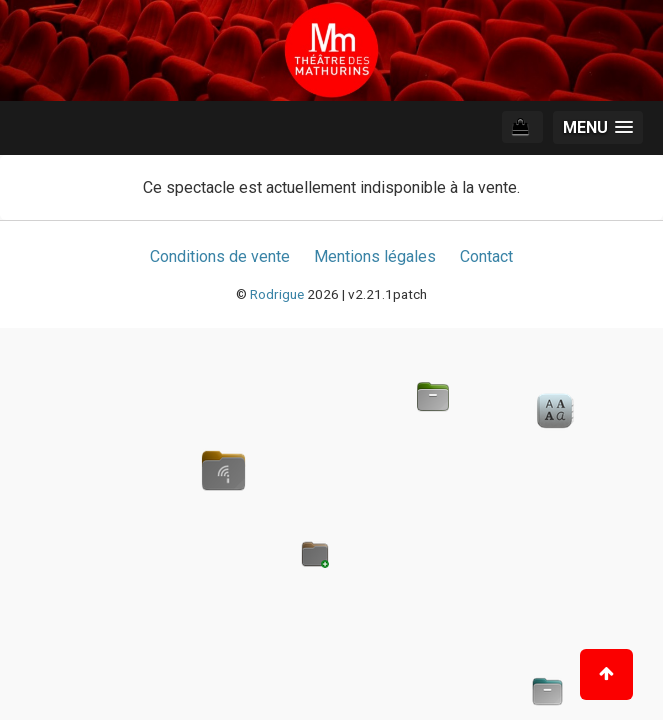 Image resolution: width=663 pixels, height=720 pixels. Describe the element at coordinates (554, 410) in the screenshot. I see `open font book to manage installed fonts` at that location.